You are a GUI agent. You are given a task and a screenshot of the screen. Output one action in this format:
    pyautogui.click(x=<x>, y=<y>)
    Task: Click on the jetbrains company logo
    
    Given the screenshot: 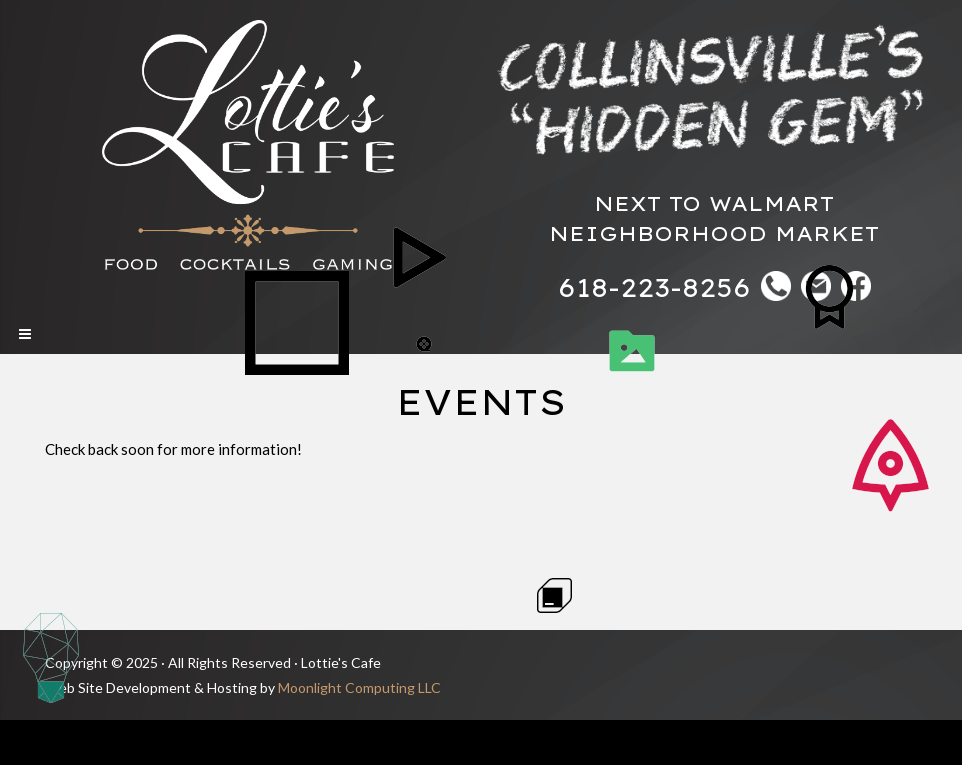 What is the action you would take?
    pyautogui.click(x=554, y=595)
    